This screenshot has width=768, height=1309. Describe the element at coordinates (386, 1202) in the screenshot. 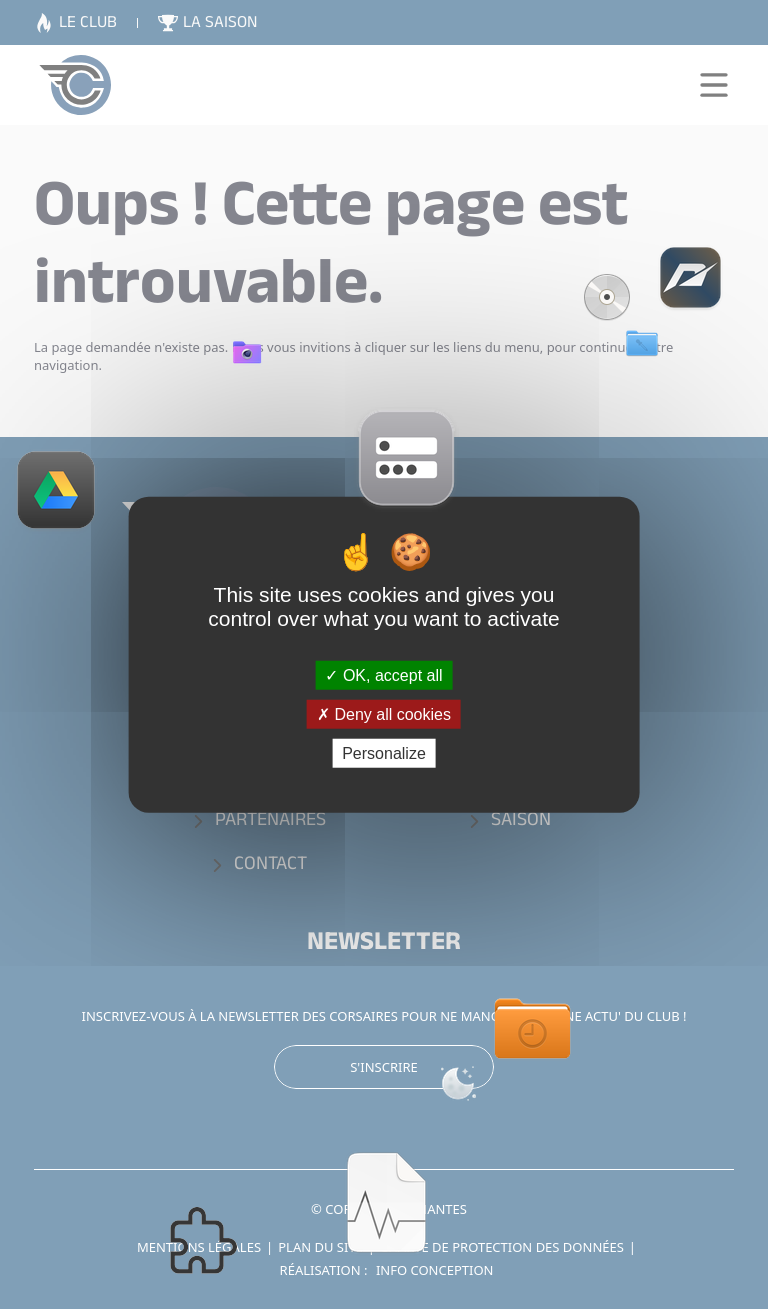

I see `view system log file` at that location.